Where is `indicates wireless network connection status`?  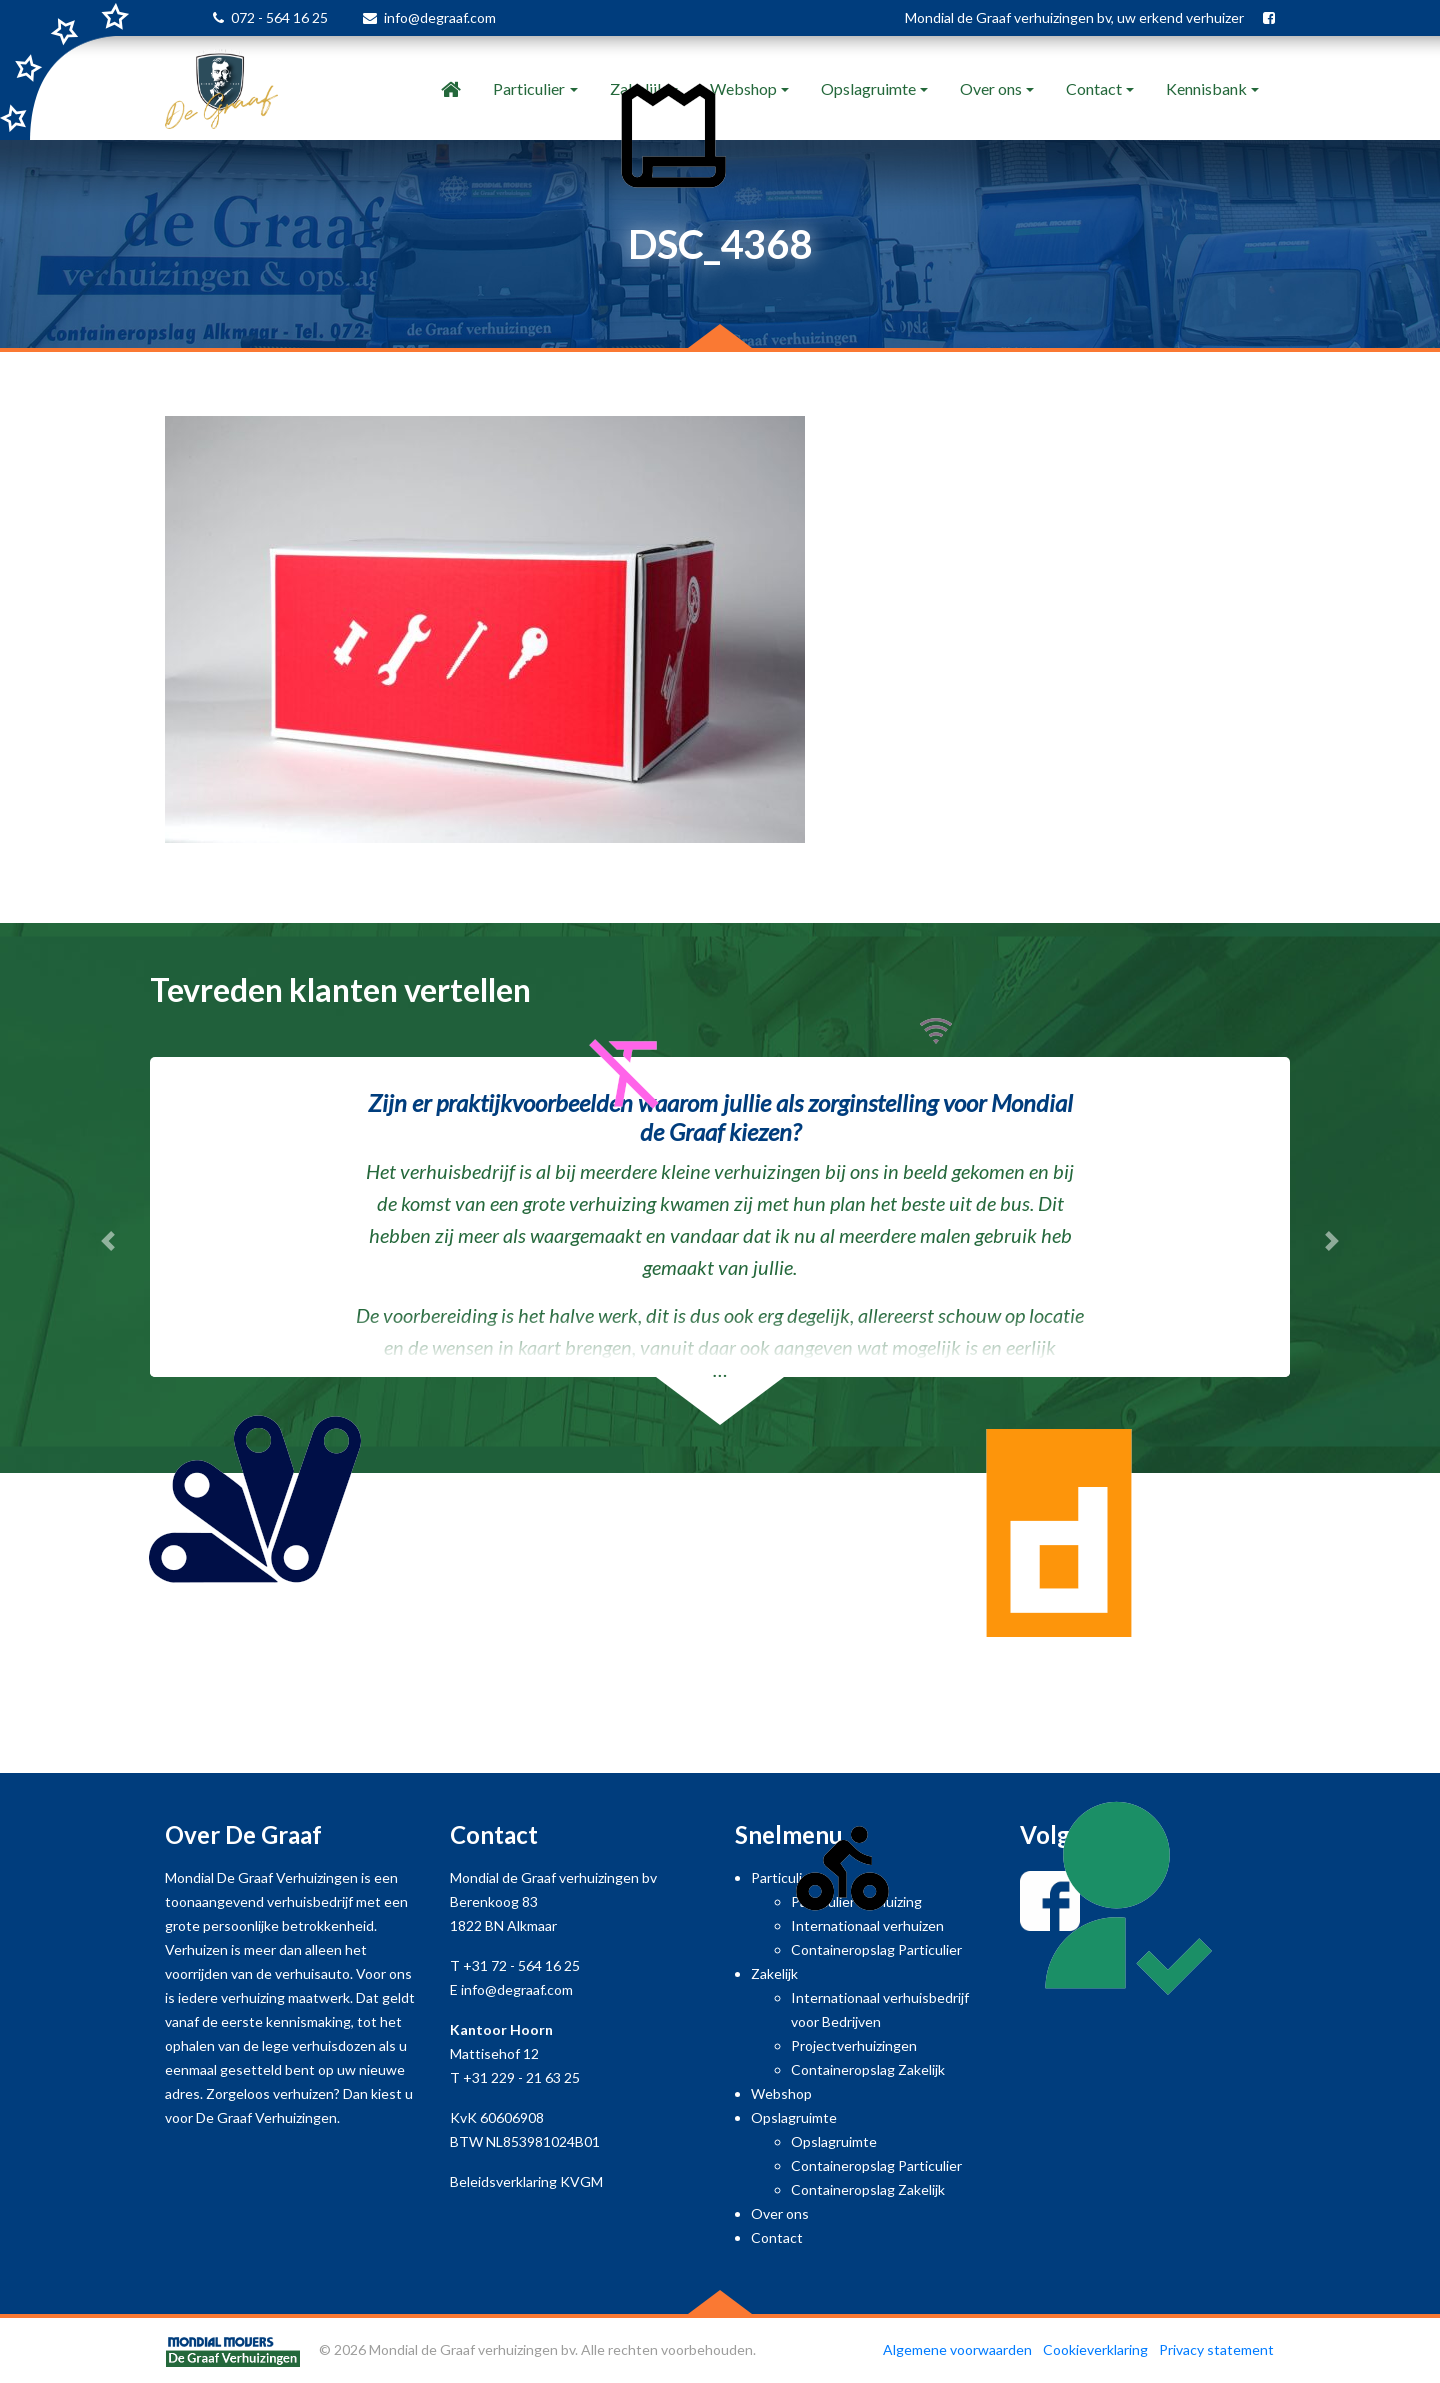
indicates wireless network connection status is located at coordinates (936, 1031).